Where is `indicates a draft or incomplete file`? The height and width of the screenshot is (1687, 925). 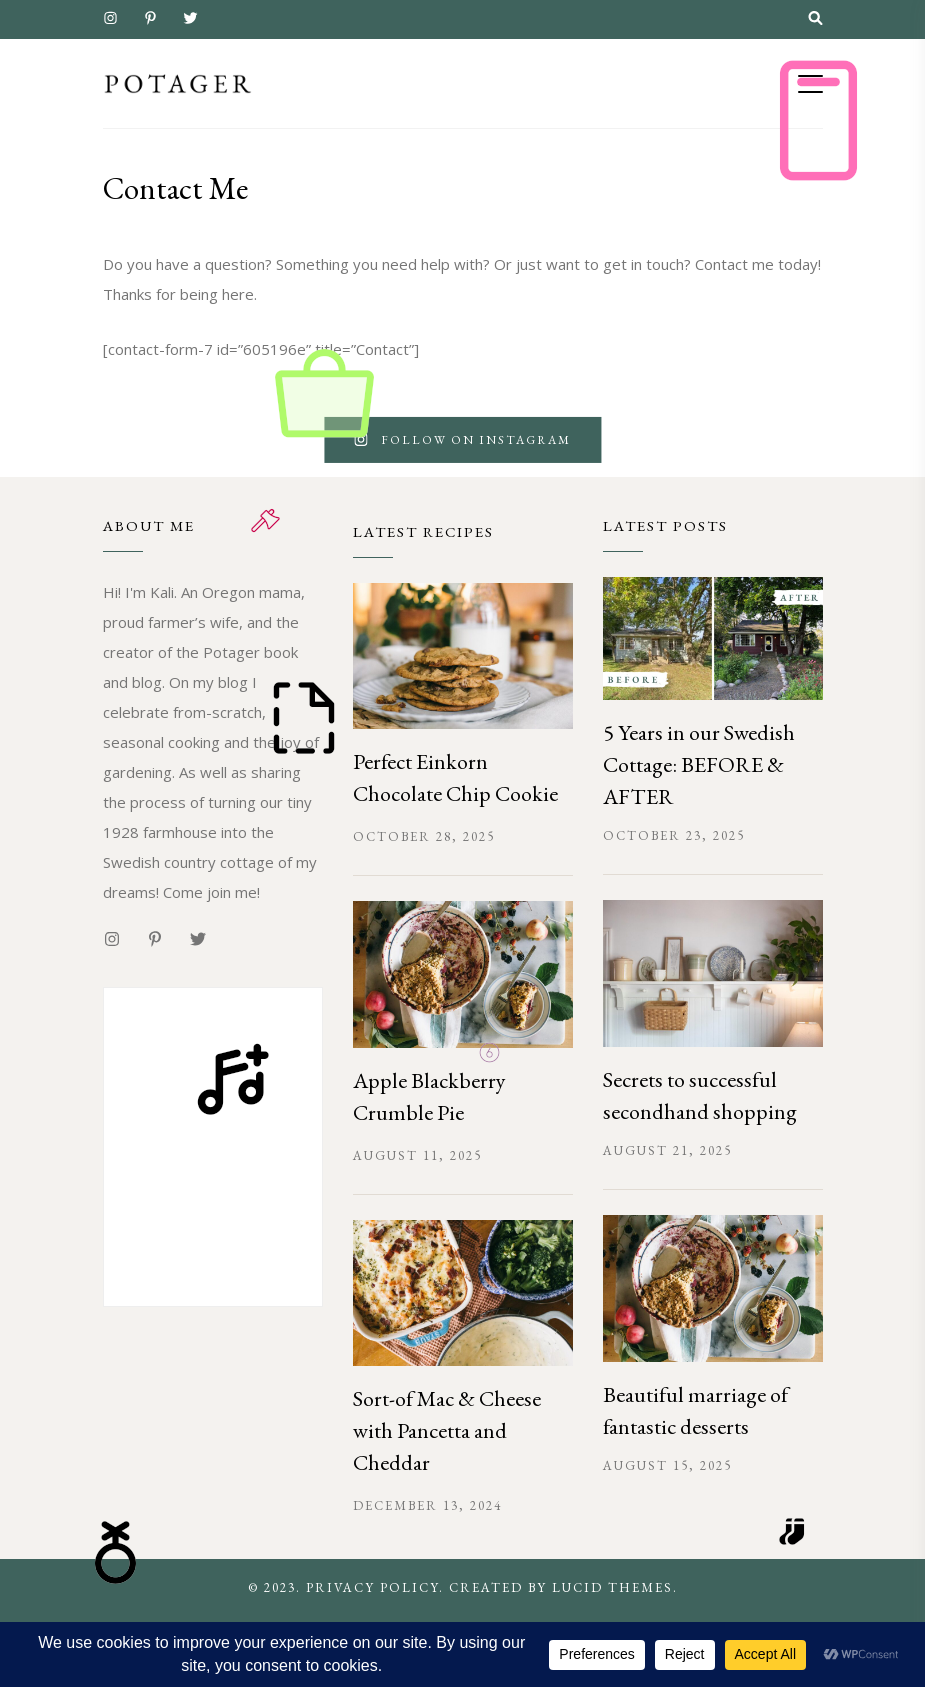 indicates a draft or incomplete file is located at coordinates (304, 718).